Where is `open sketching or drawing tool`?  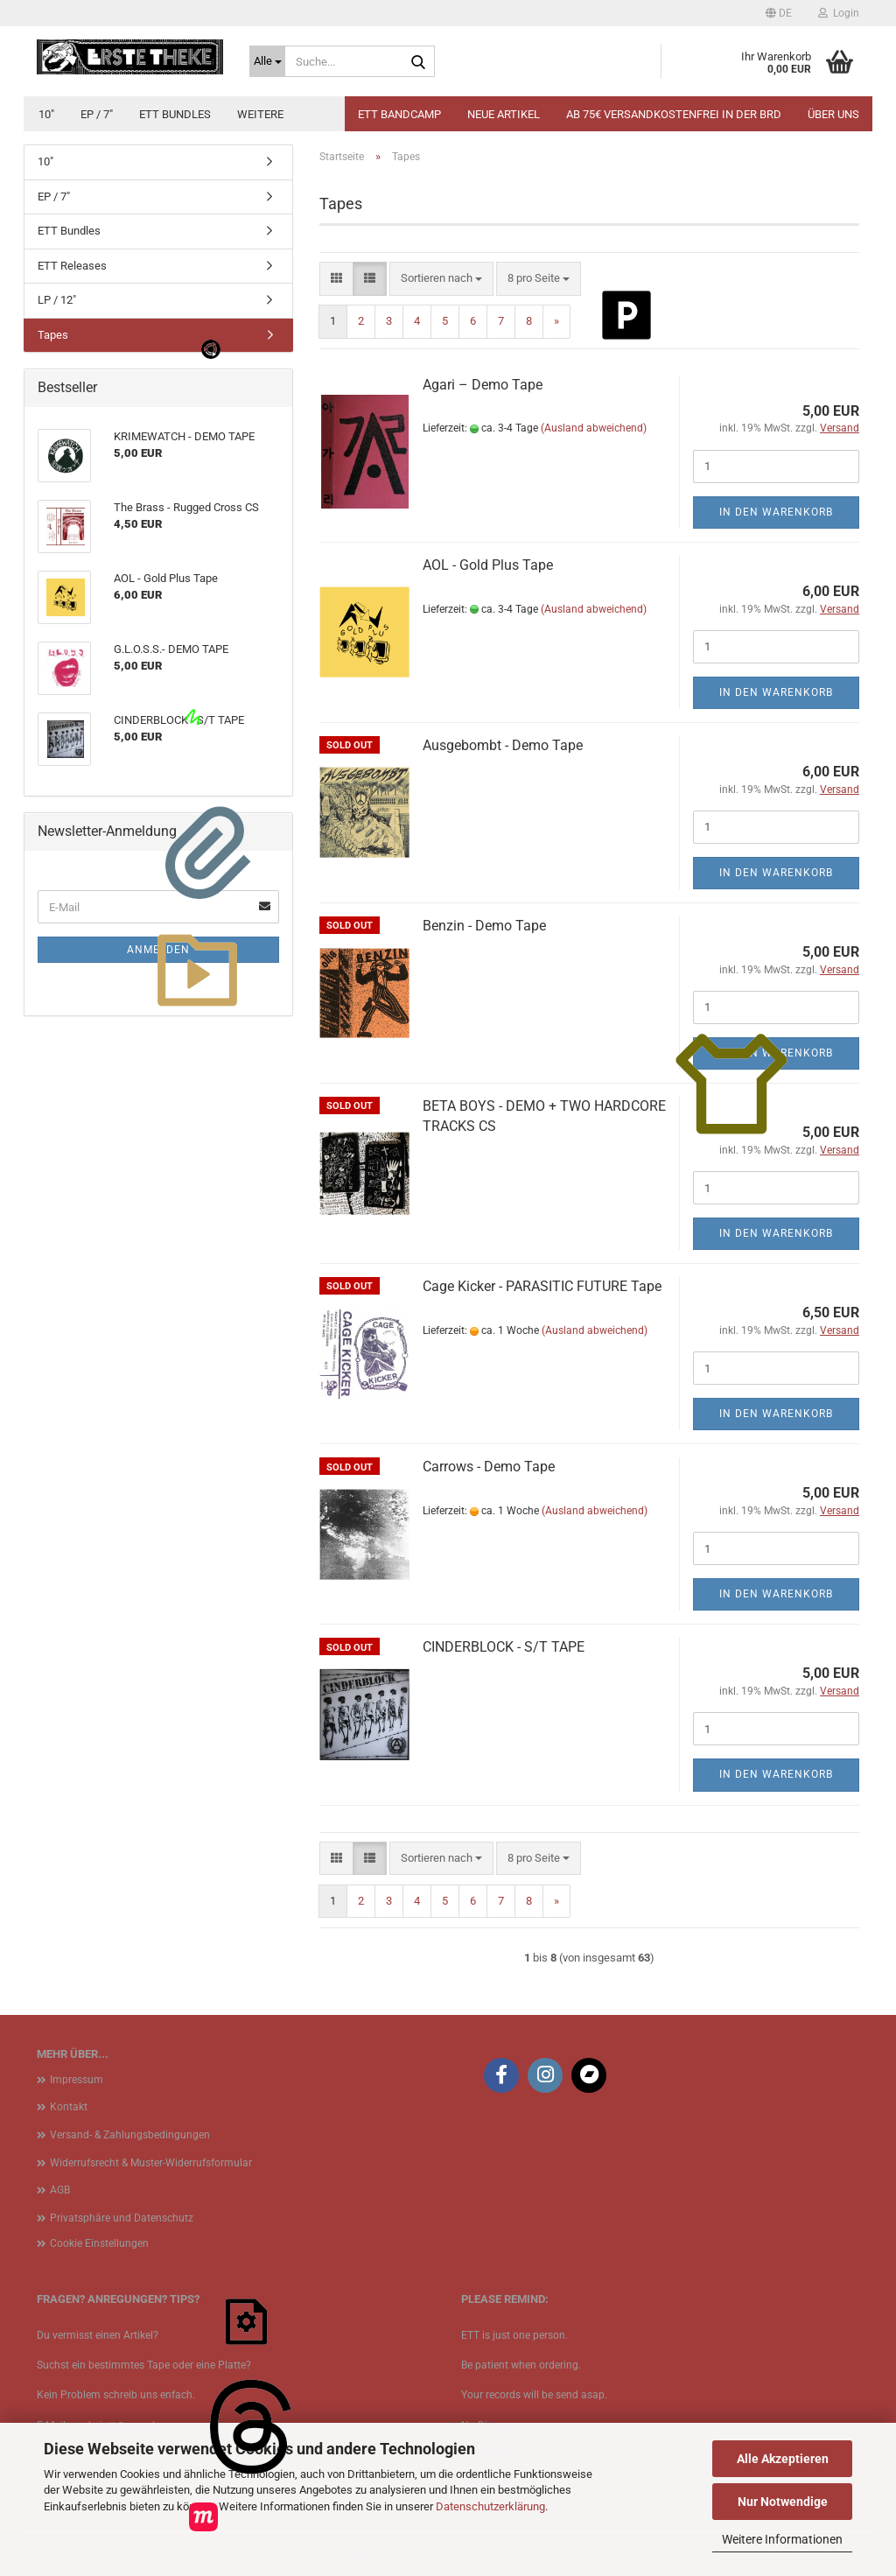 open sketching or drawing tool is located at coordinates (192, 717).